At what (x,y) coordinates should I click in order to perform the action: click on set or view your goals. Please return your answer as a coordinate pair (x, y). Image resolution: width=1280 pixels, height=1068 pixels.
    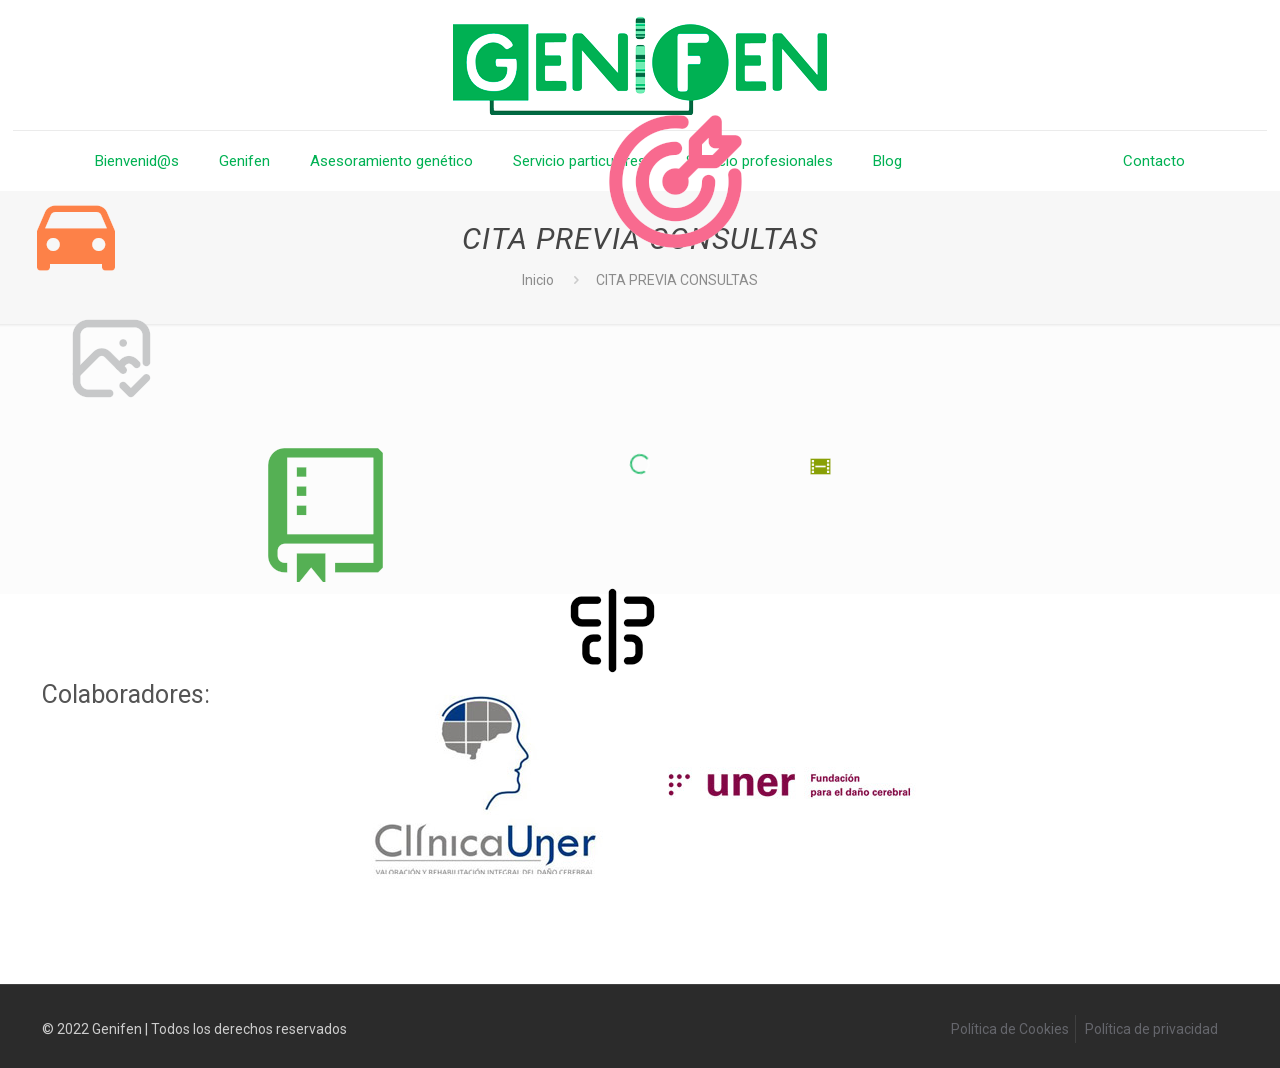
    Looking at the image, I should click on (675, 181).